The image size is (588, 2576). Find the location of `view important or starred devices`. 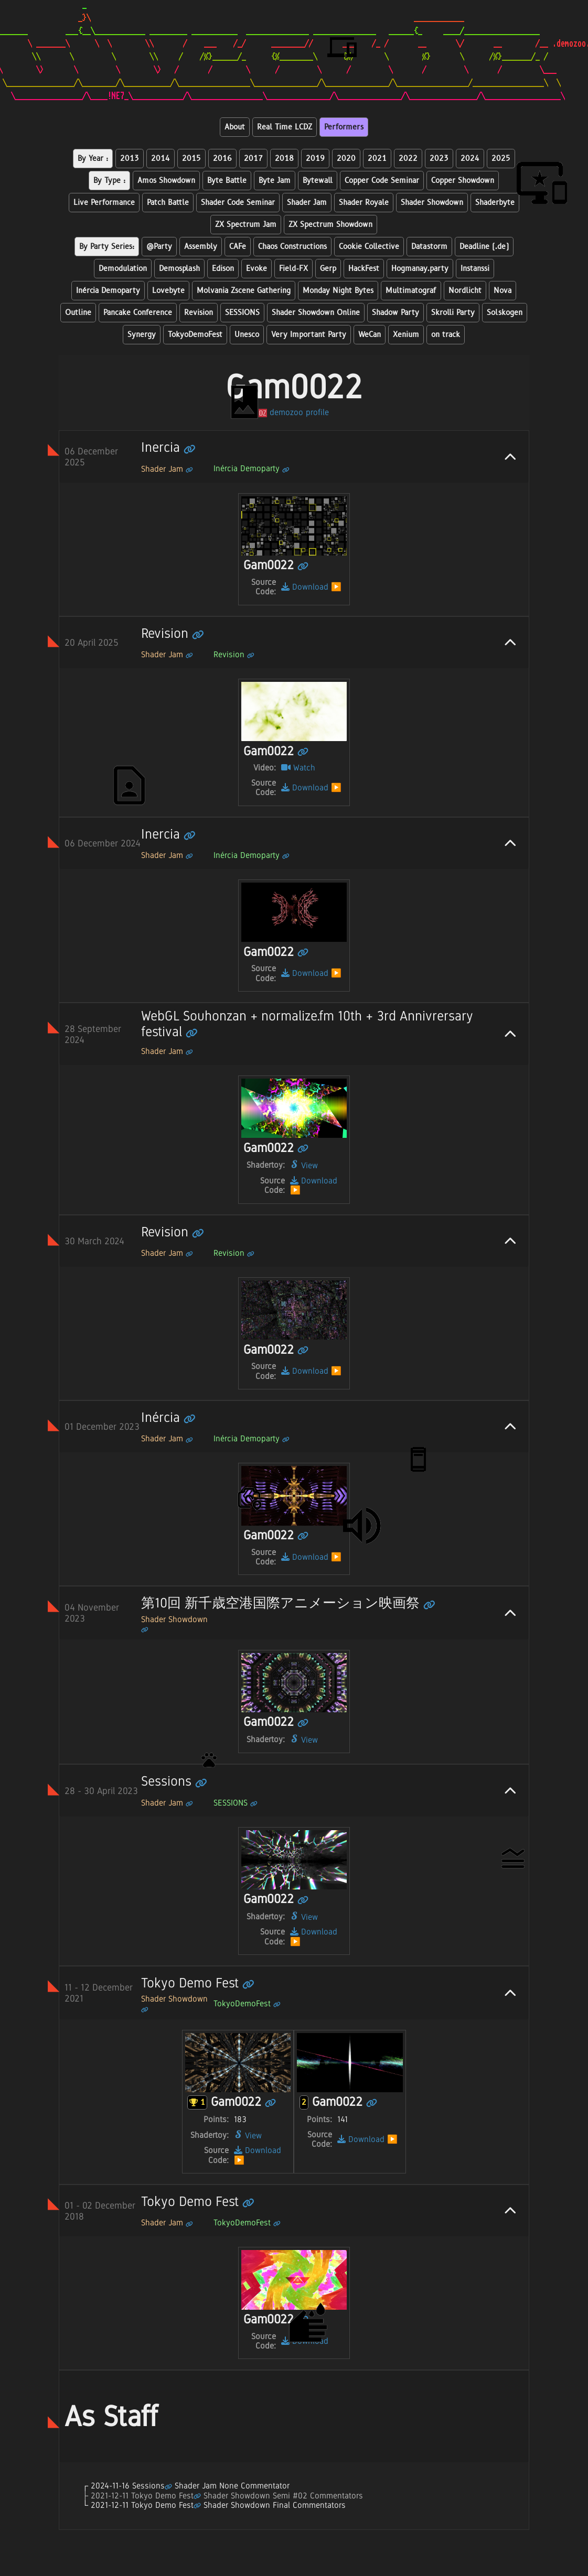

view important or starred devices is located at coordinates (542, 183).